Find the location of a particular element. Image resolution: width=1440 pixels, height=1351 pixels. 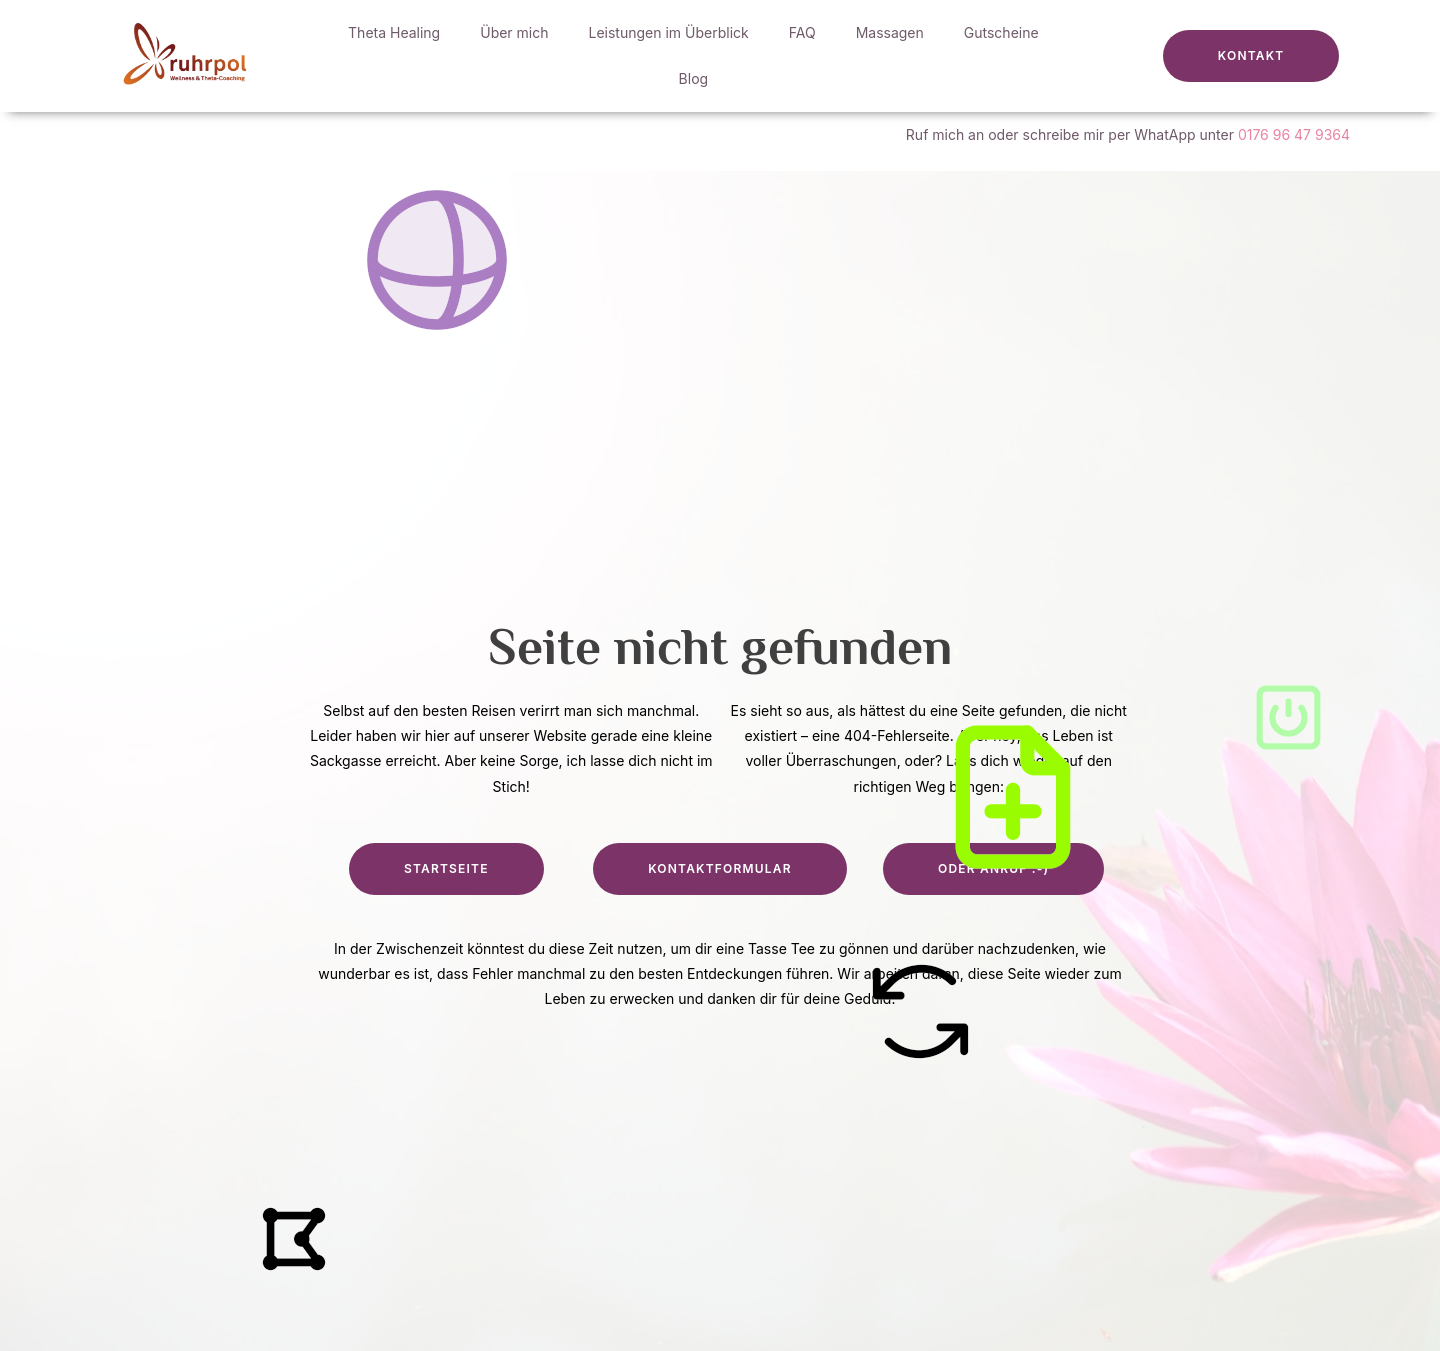

access global or worldwide settings is located at coordinates (437, 260).